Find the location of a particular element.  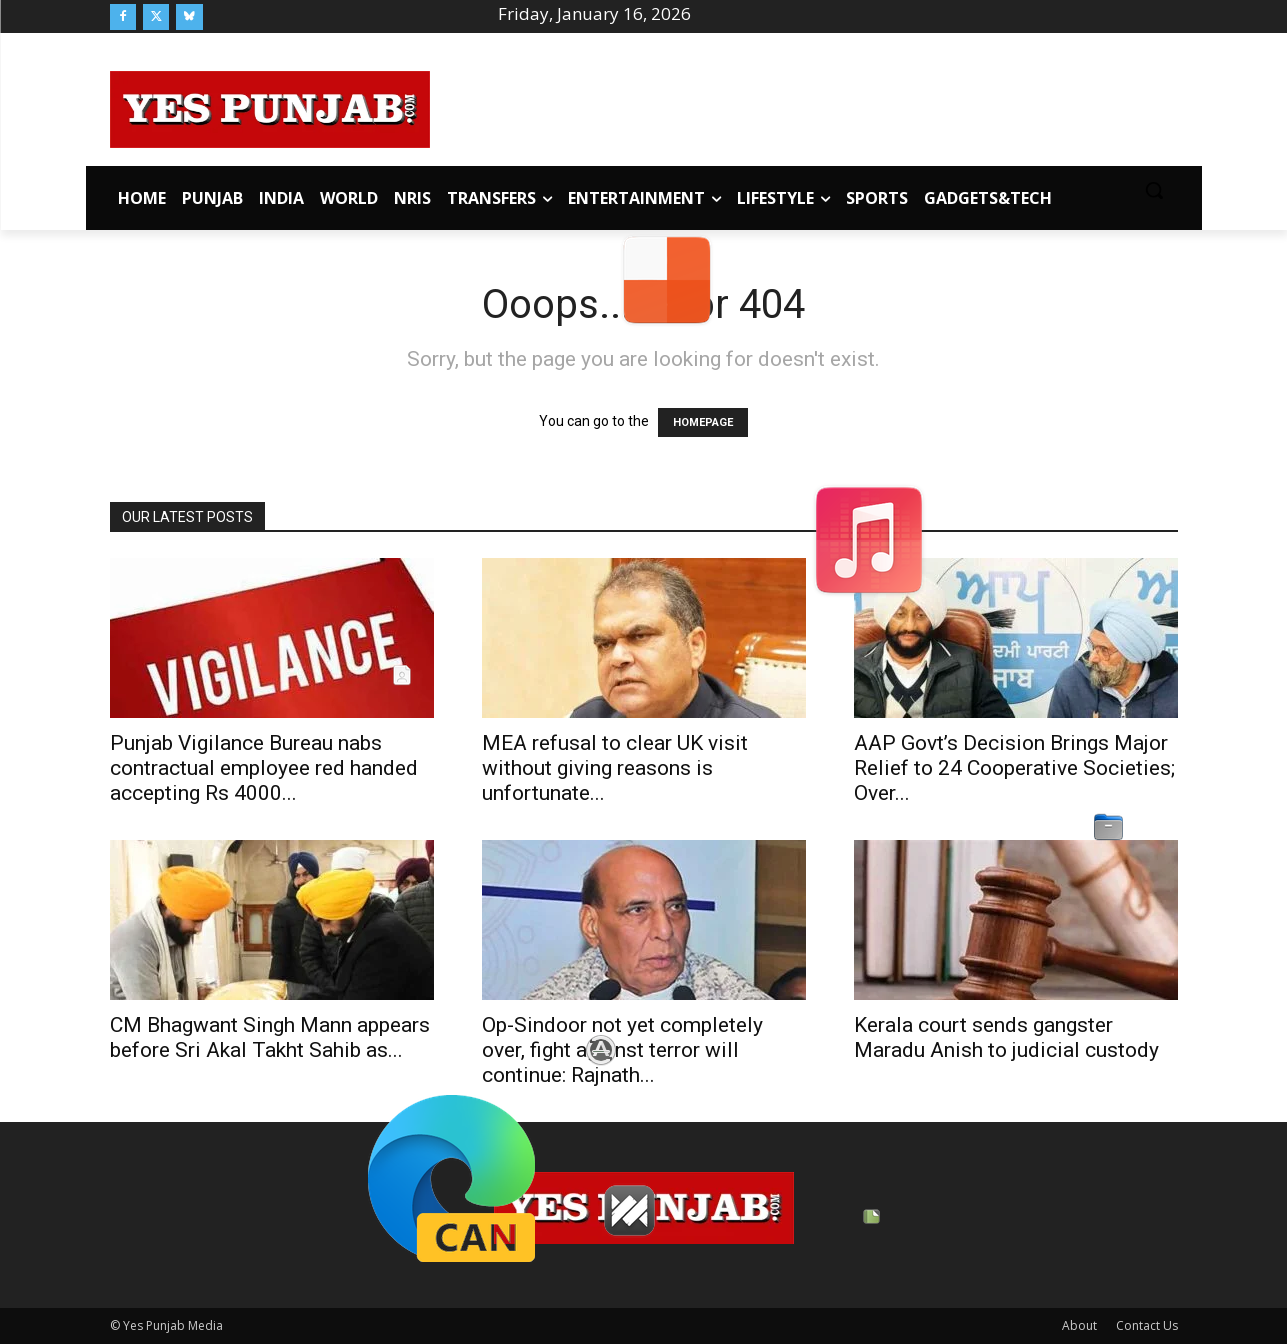

switch to the top-left workspace is located at coordinates (667, 280).